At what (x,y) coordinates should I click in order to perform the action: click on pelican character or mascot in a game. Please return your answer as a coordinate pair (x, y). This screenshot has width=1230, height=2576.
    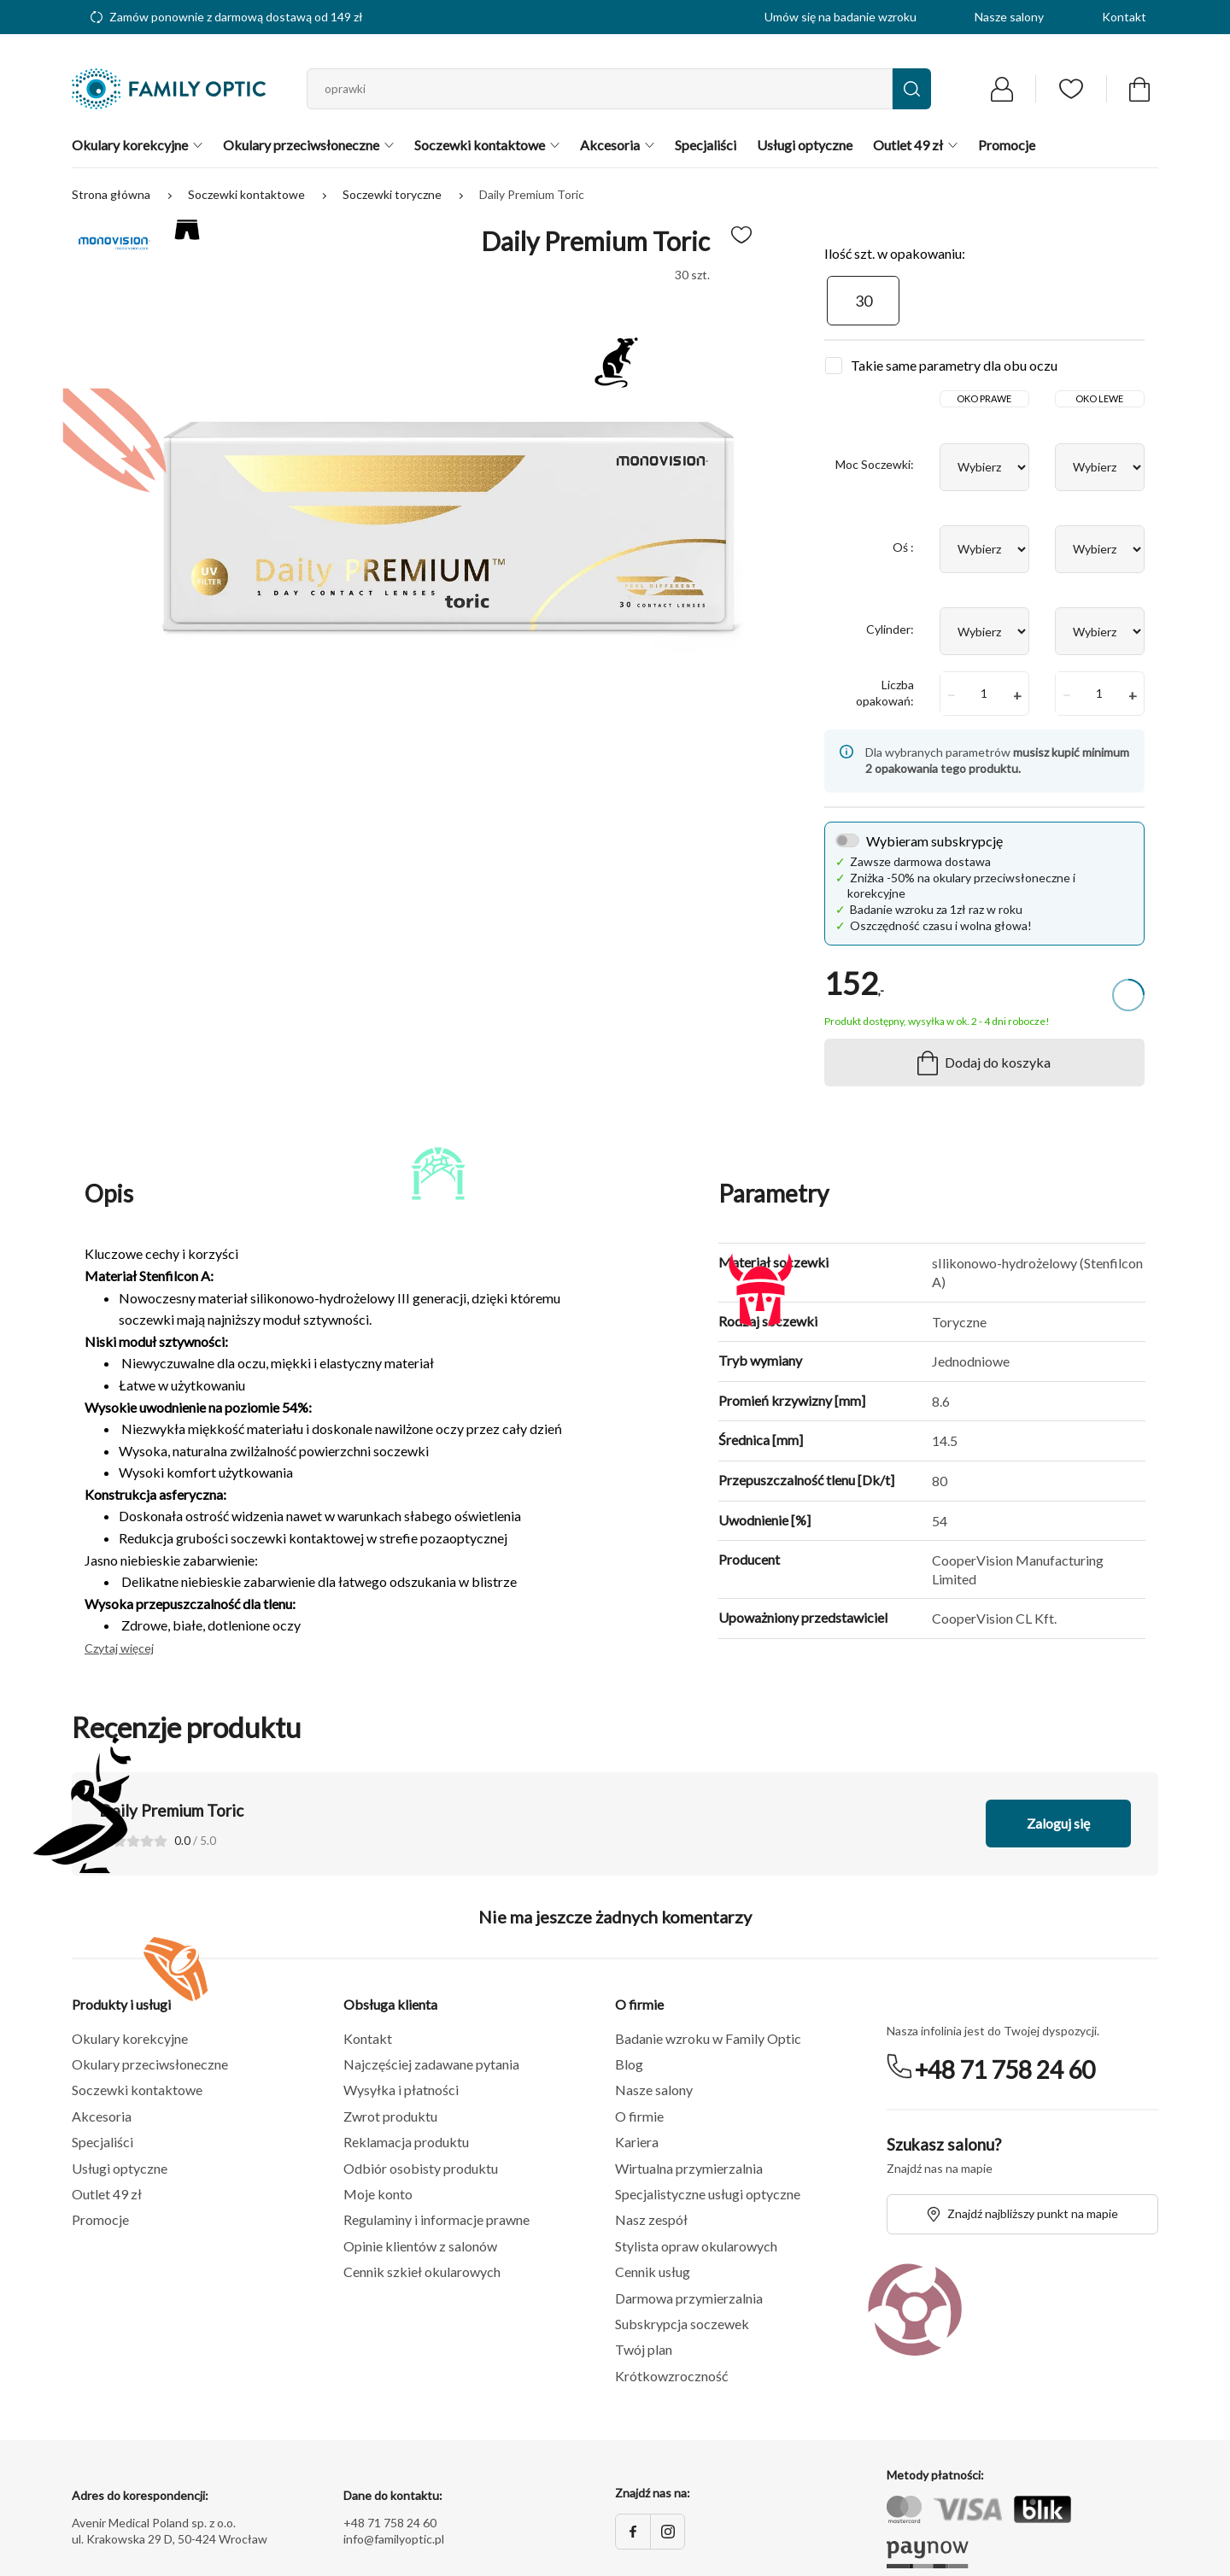
    Looking at the image, I should click on (87, 1804).